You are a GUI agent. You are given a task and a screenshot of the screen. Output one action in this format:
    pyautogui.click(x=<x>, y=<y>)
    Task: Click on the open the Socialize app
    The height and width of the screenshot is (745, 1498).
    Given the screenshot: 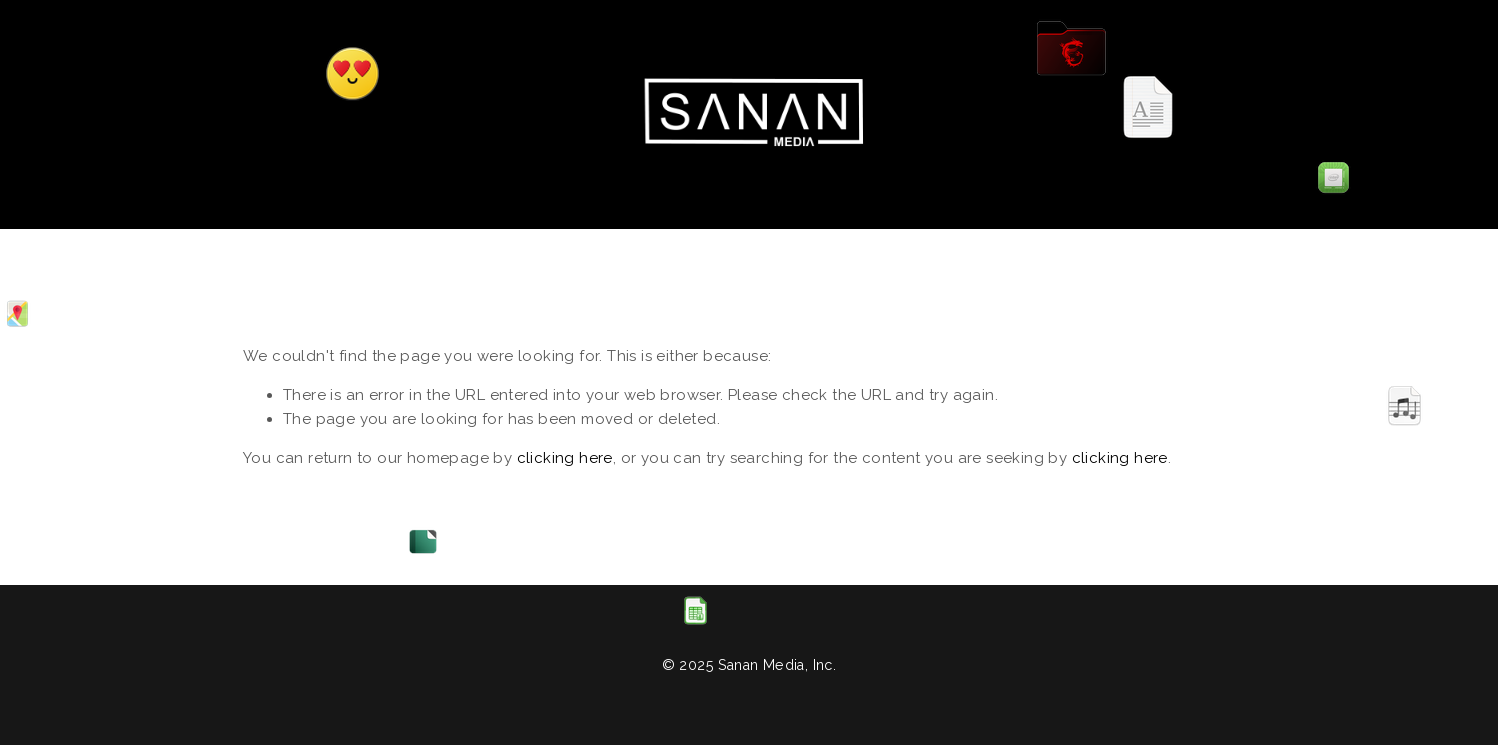 What is the action you would take?
    pyautogui.click(x=352, y=73)
    